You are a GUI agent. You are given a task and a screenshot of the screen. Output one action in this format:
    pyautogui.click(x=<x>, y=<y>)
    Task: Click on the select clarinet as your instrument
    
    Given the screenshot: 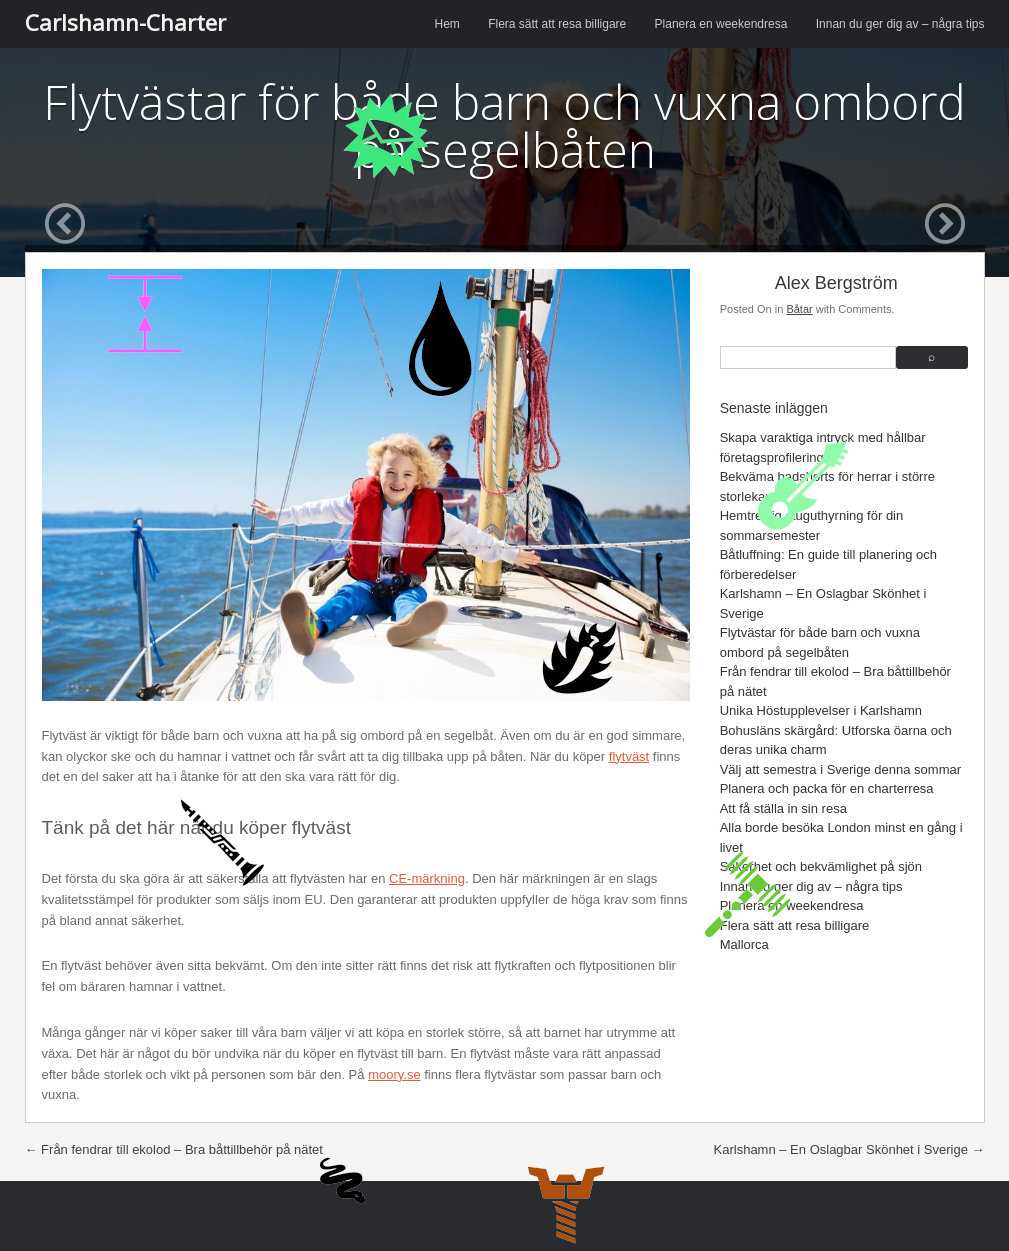 What is the action you would take?
    pyautogui.click(x=222, y=842)
    